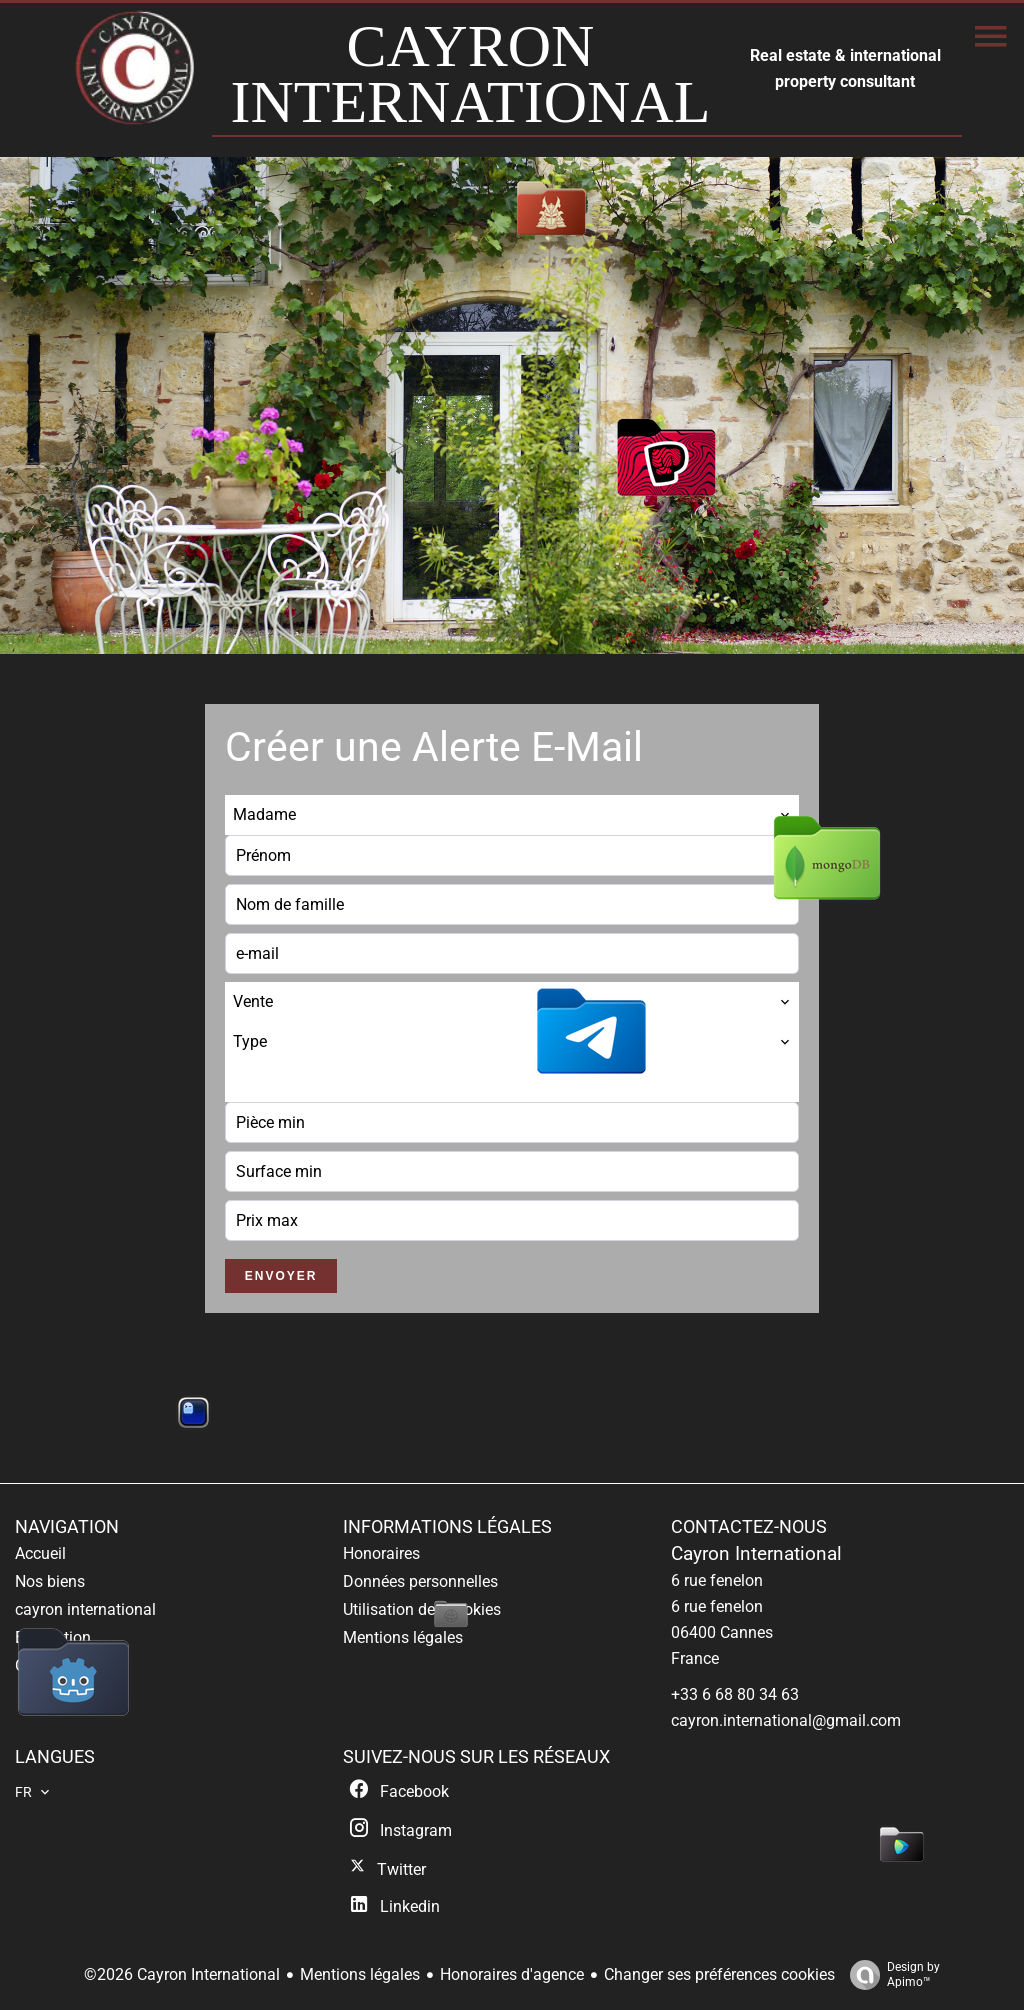 This screenshot has width=1024, height=2010. What do you see at coordinates (666, 460) in the screenshot?
I see `open PewDiePie-themed content folder` at bounding box center [666, 460].